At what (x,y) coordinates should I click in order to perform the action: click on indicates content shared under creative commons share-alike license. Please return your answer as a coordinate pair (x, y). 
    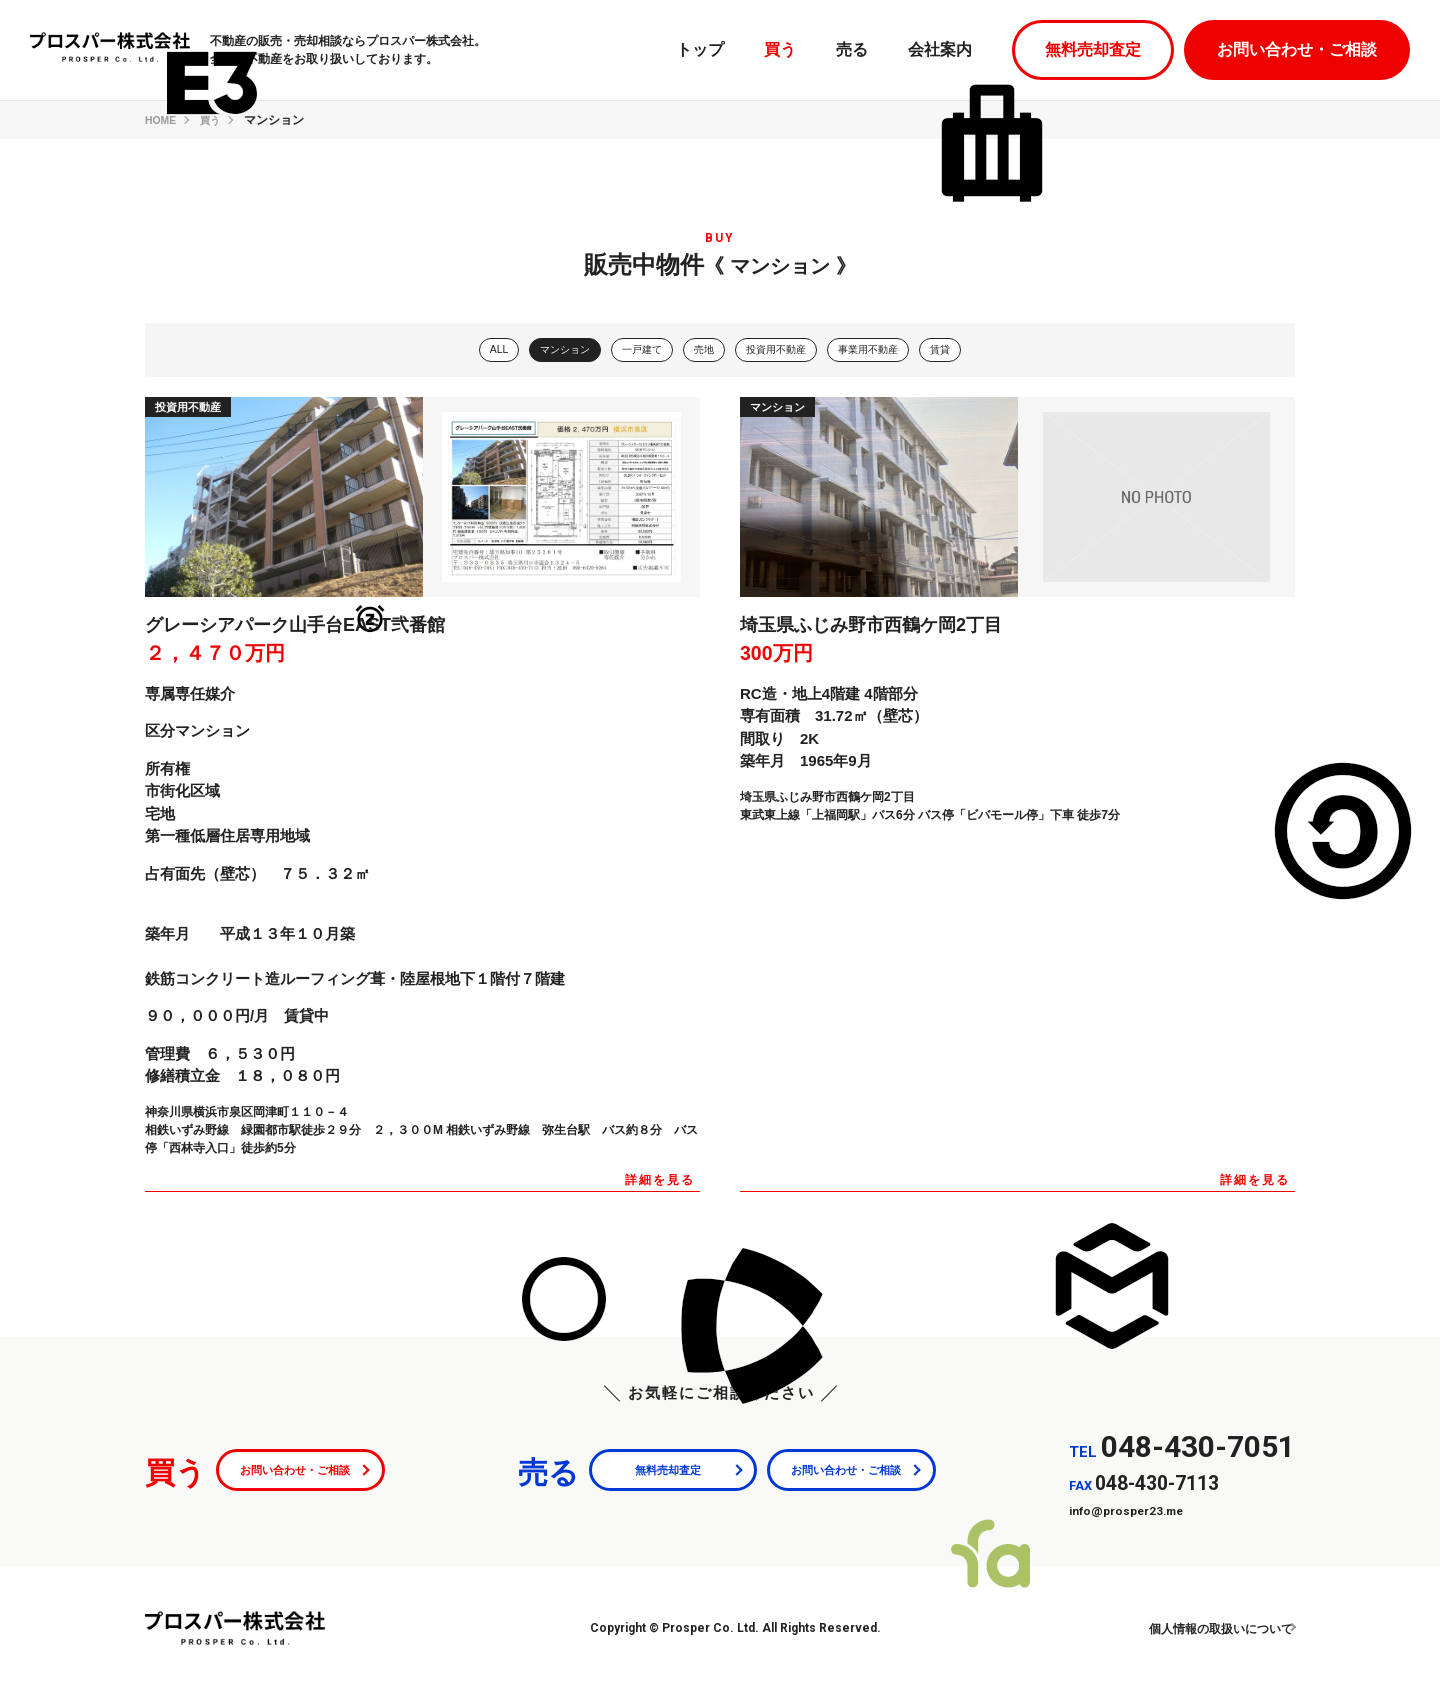
    Looking at the image, I should click on (1343, 831).